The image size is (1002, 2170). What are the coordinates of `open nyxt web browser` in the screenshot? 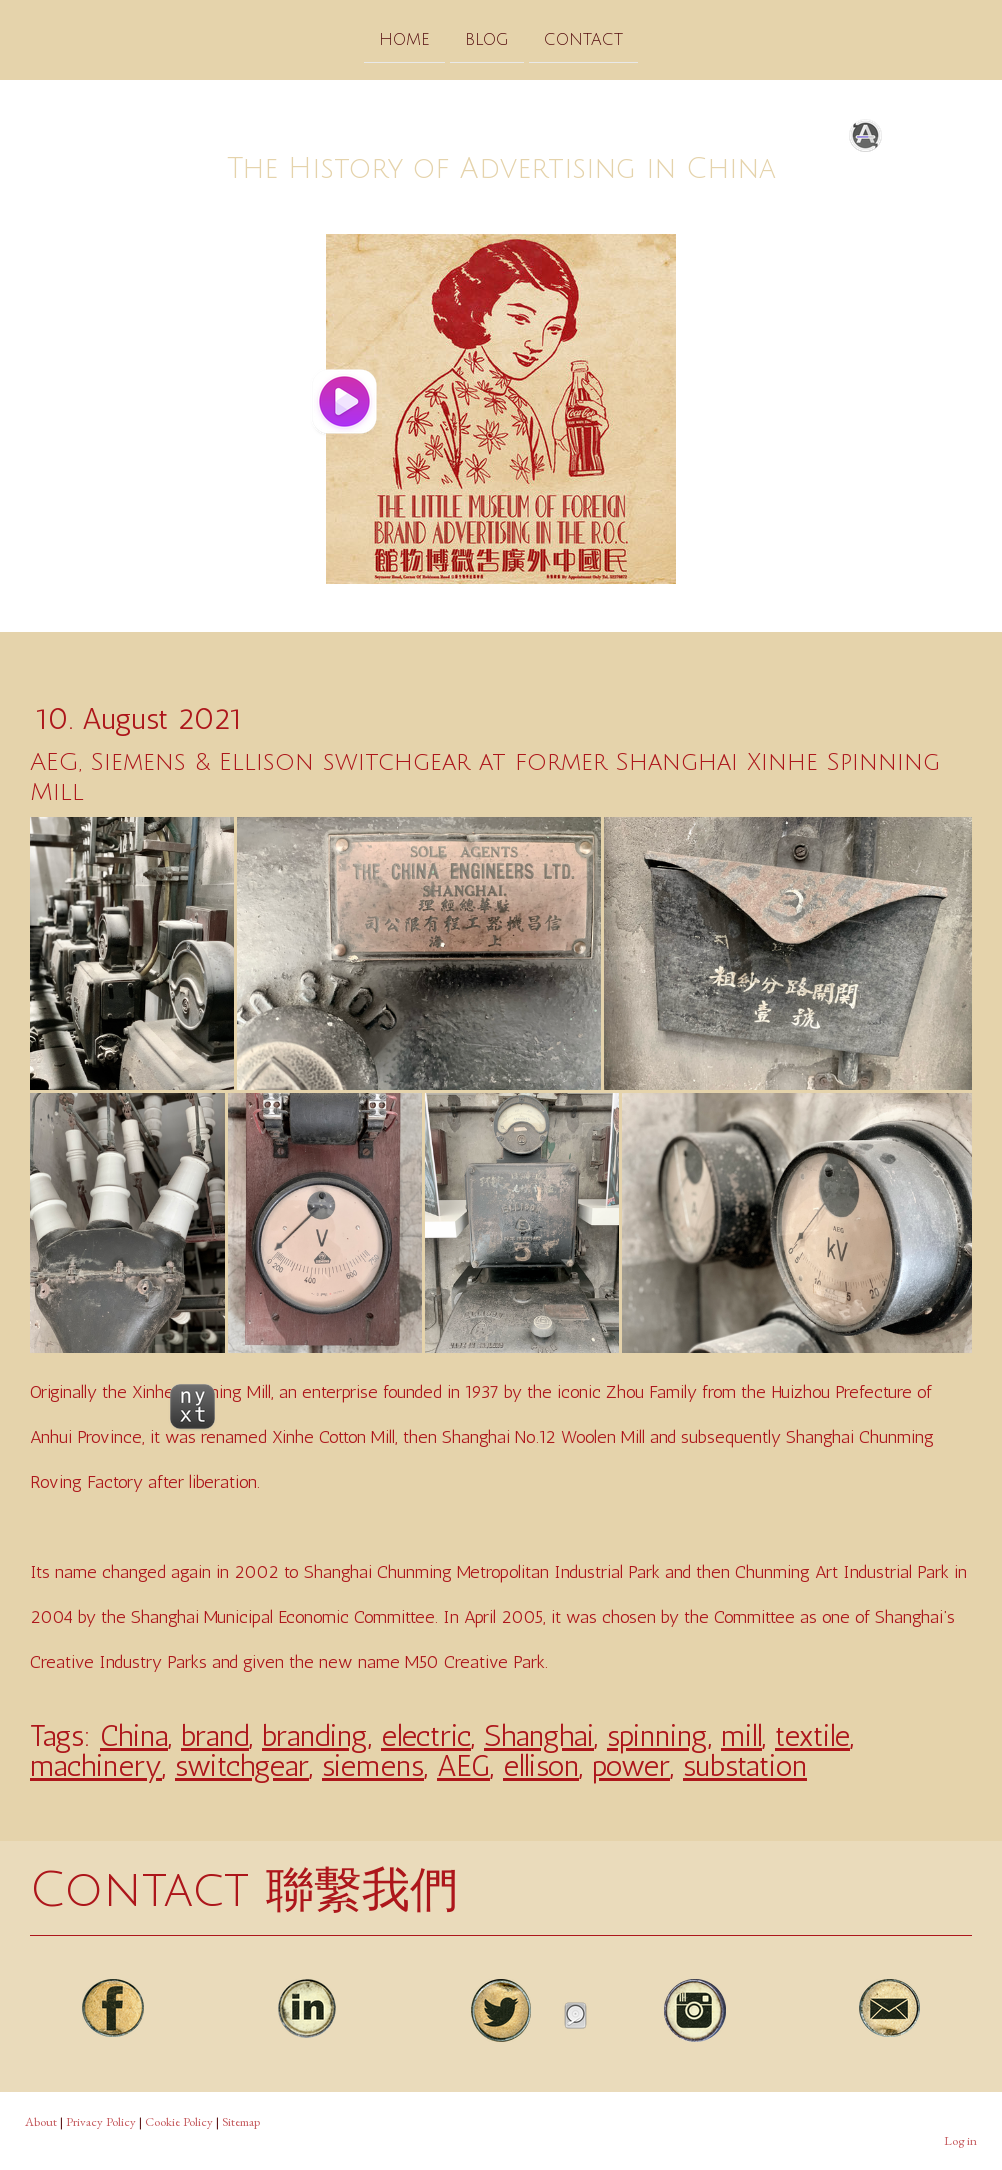 It's located at (192, 1406).